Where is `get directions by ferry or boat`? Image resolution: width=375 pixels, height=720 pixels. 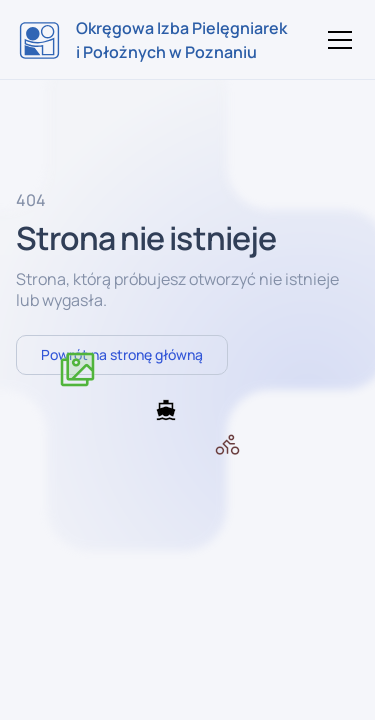
get directions by ferry or boat is located at coordinates (166, 410).